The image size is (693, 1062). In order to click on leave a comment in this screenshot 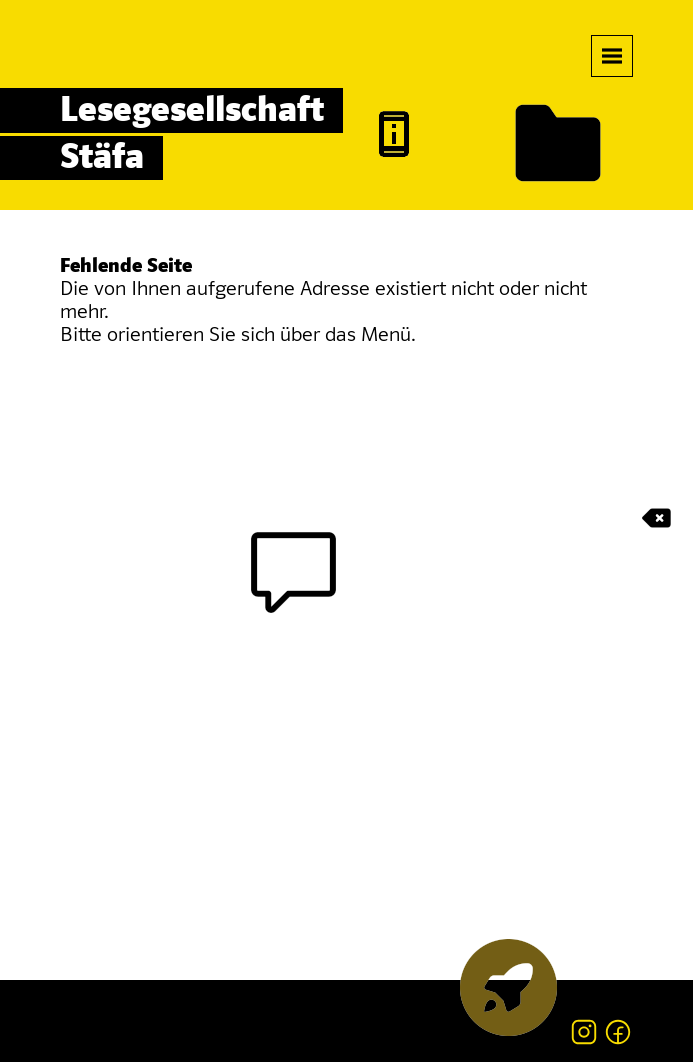, I will do `click(293, 570)`.